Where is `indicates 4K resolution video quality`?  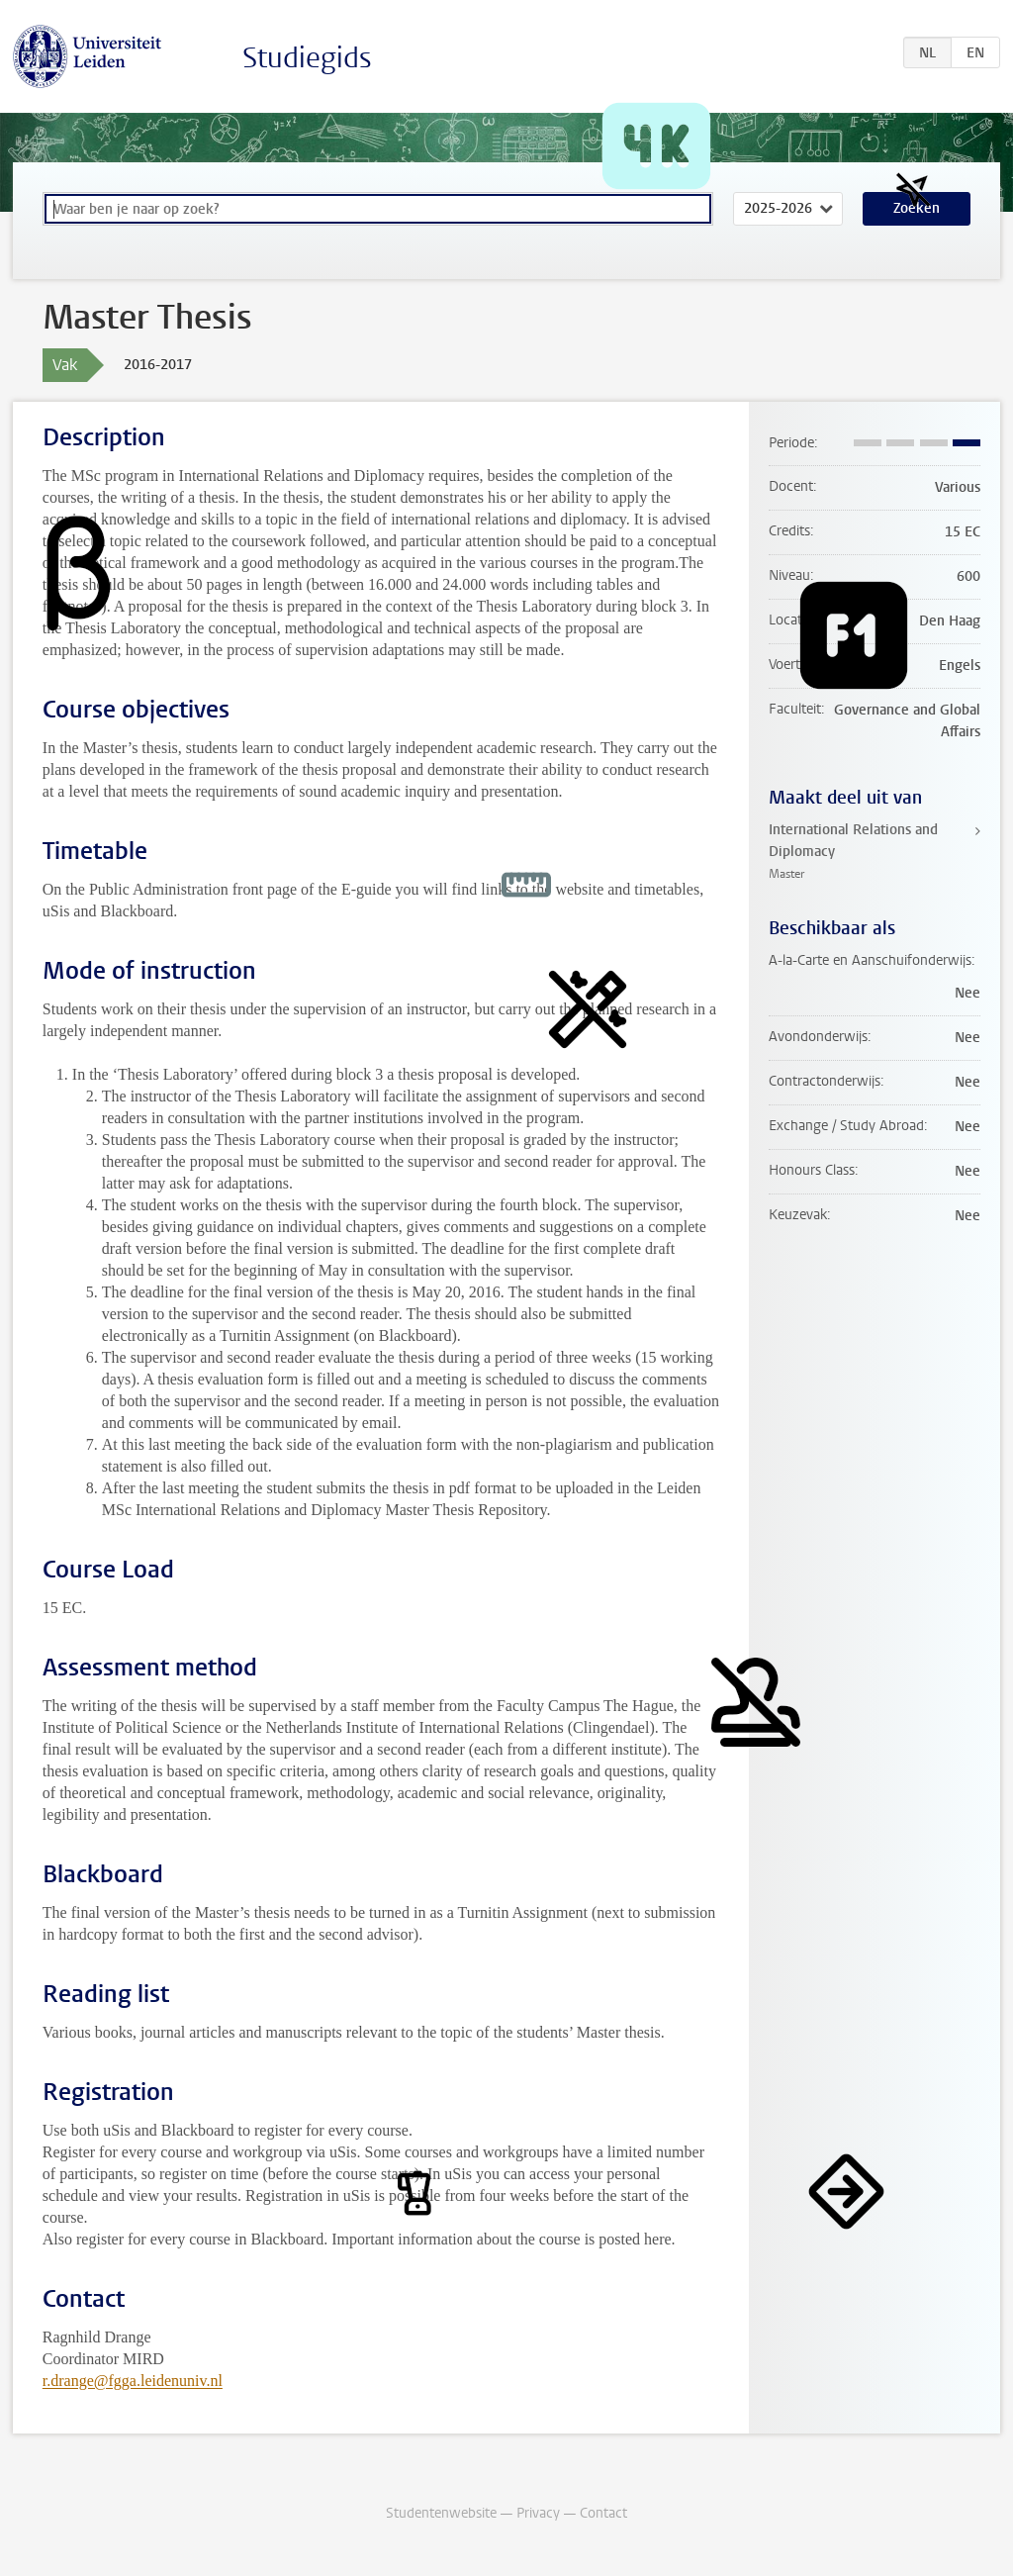 indicates 4K resolution video quality is located at coordinates (656, 145).